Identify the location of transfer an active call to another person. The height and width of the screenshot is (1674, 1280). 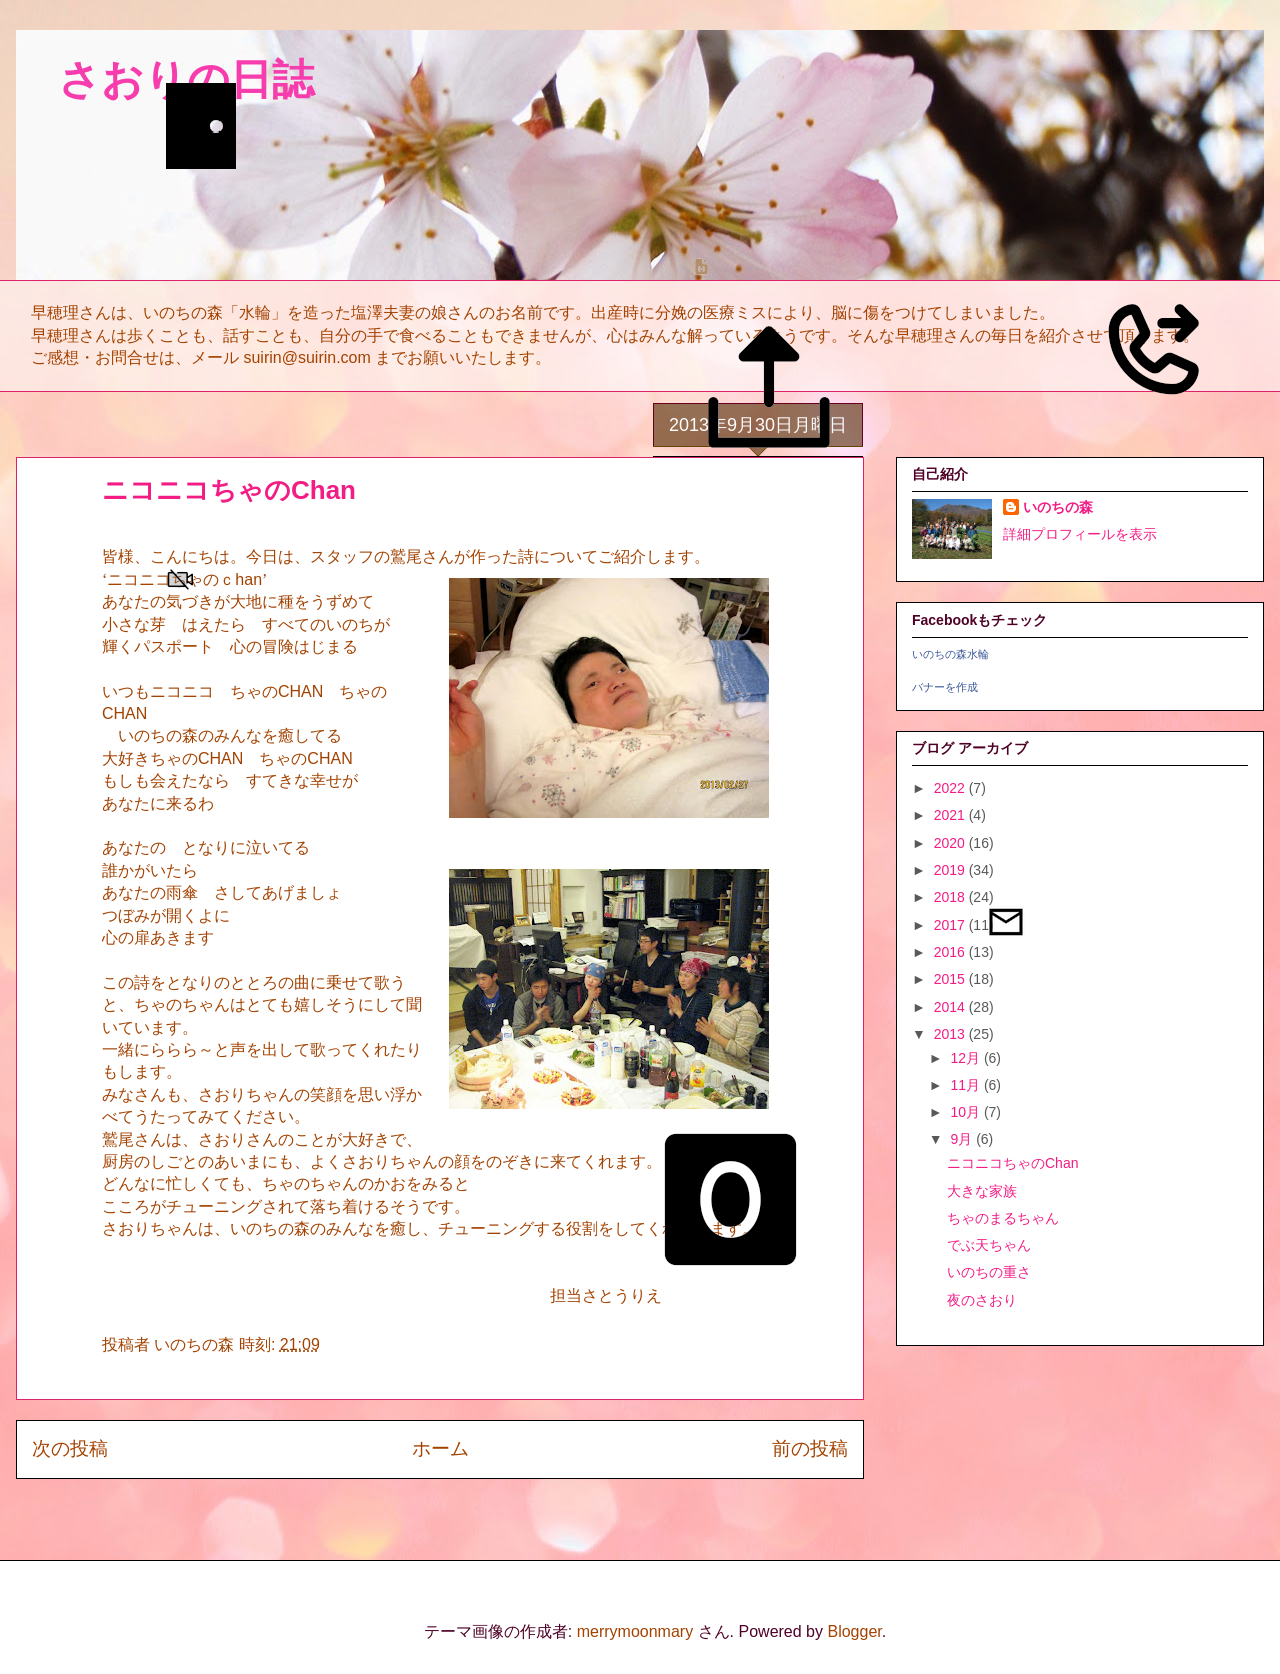
(1155, 347).